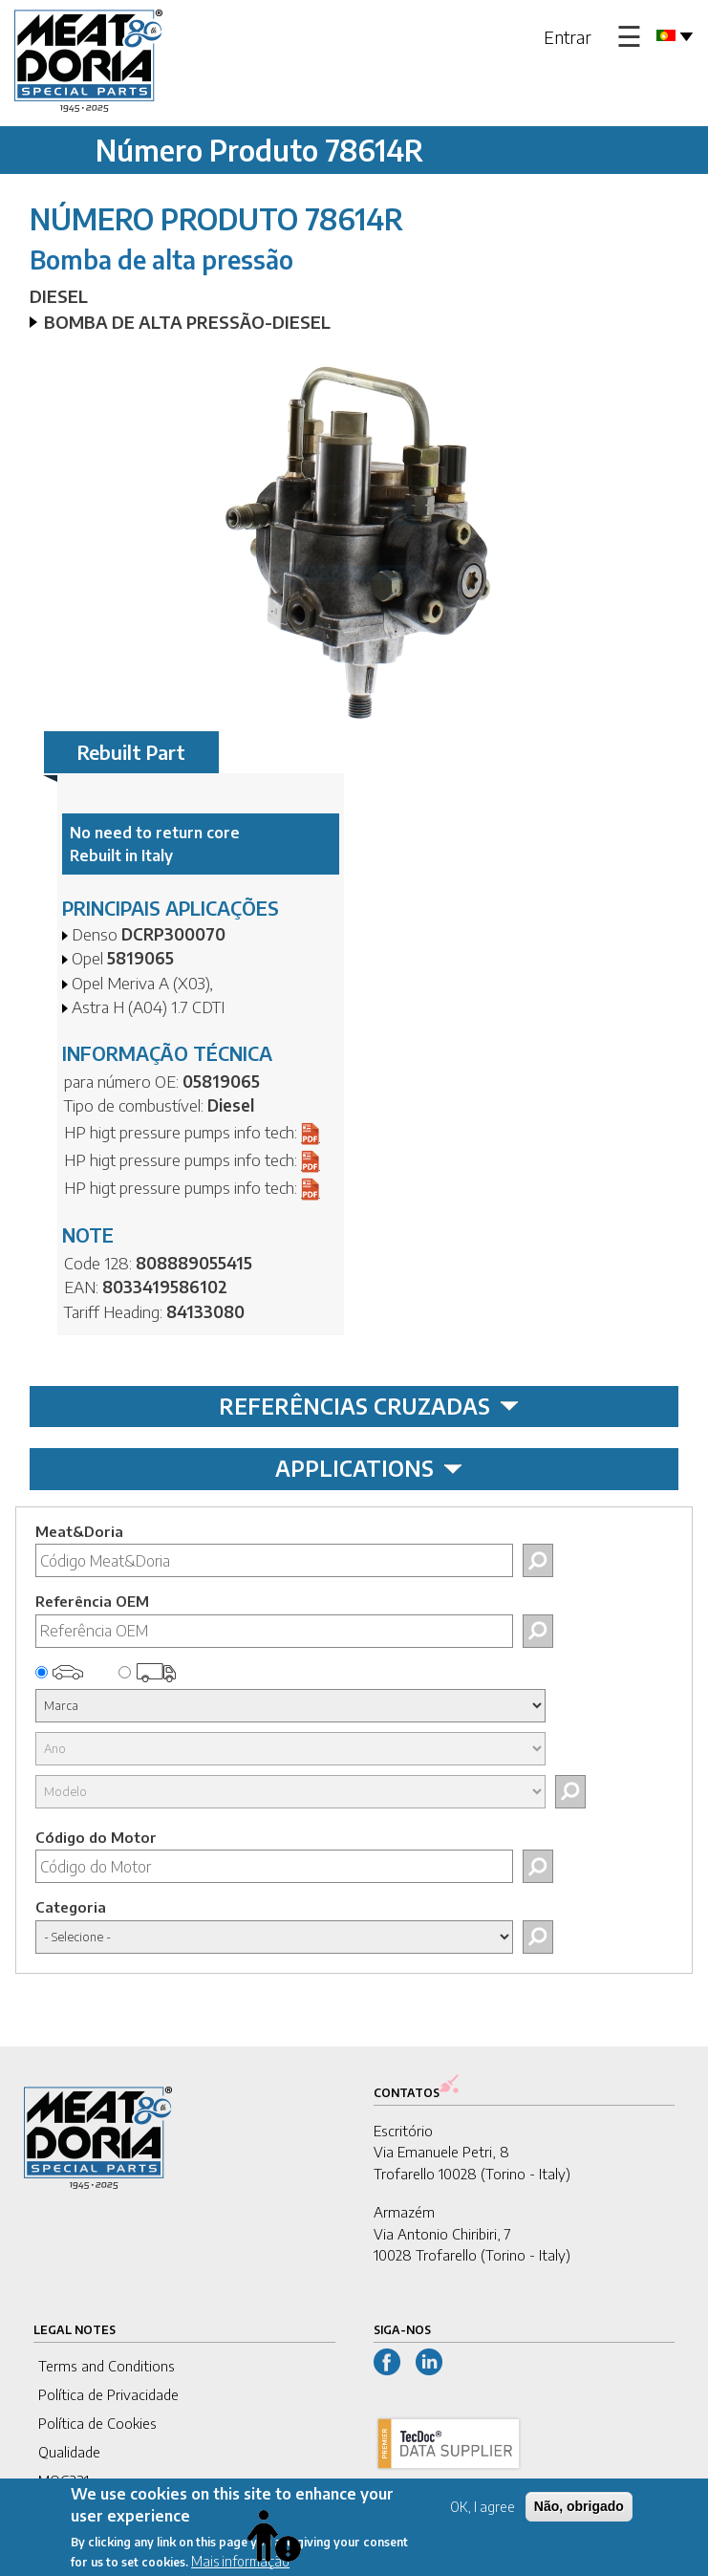 Image resolution: width=708 pixels, height=2576 pixels. Describe the element at coordinates (448, 2083) in the screenshot. I see `quidditch or broomstick sports game mode` at that location.